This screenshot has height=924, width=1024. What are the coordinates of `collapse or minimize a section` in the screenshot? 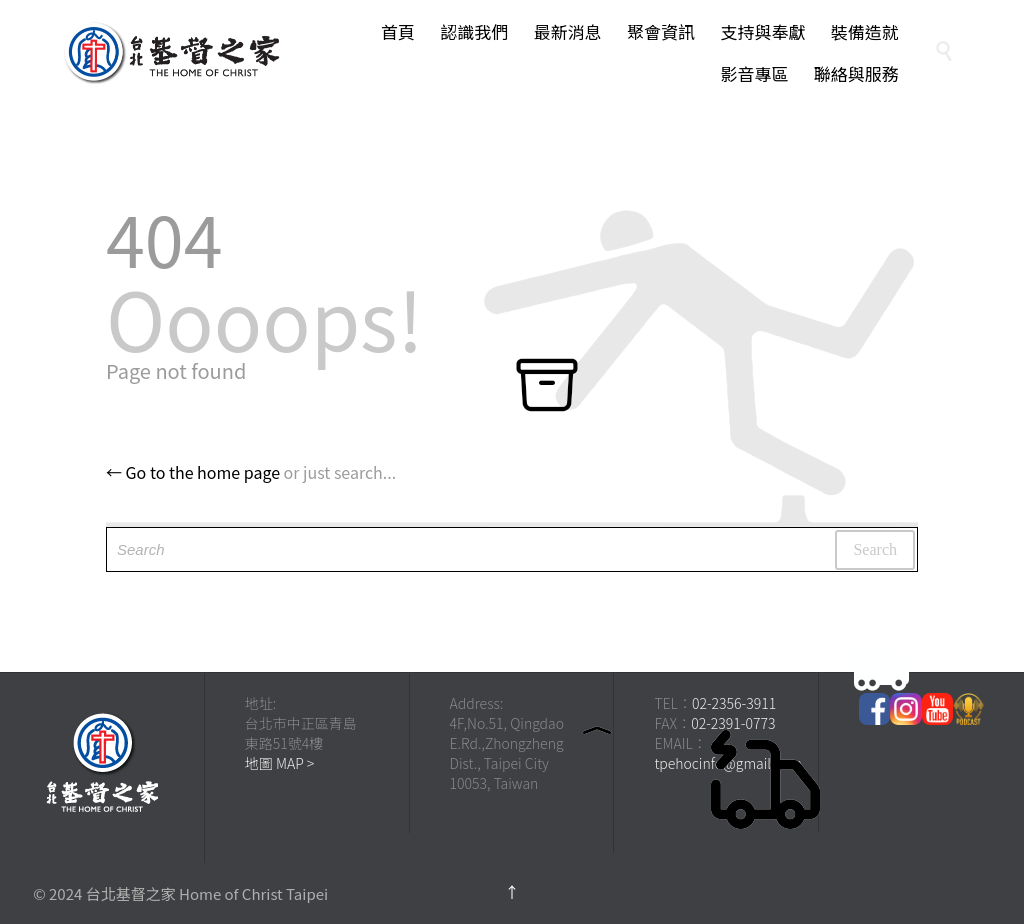 It's located at (597, 731).